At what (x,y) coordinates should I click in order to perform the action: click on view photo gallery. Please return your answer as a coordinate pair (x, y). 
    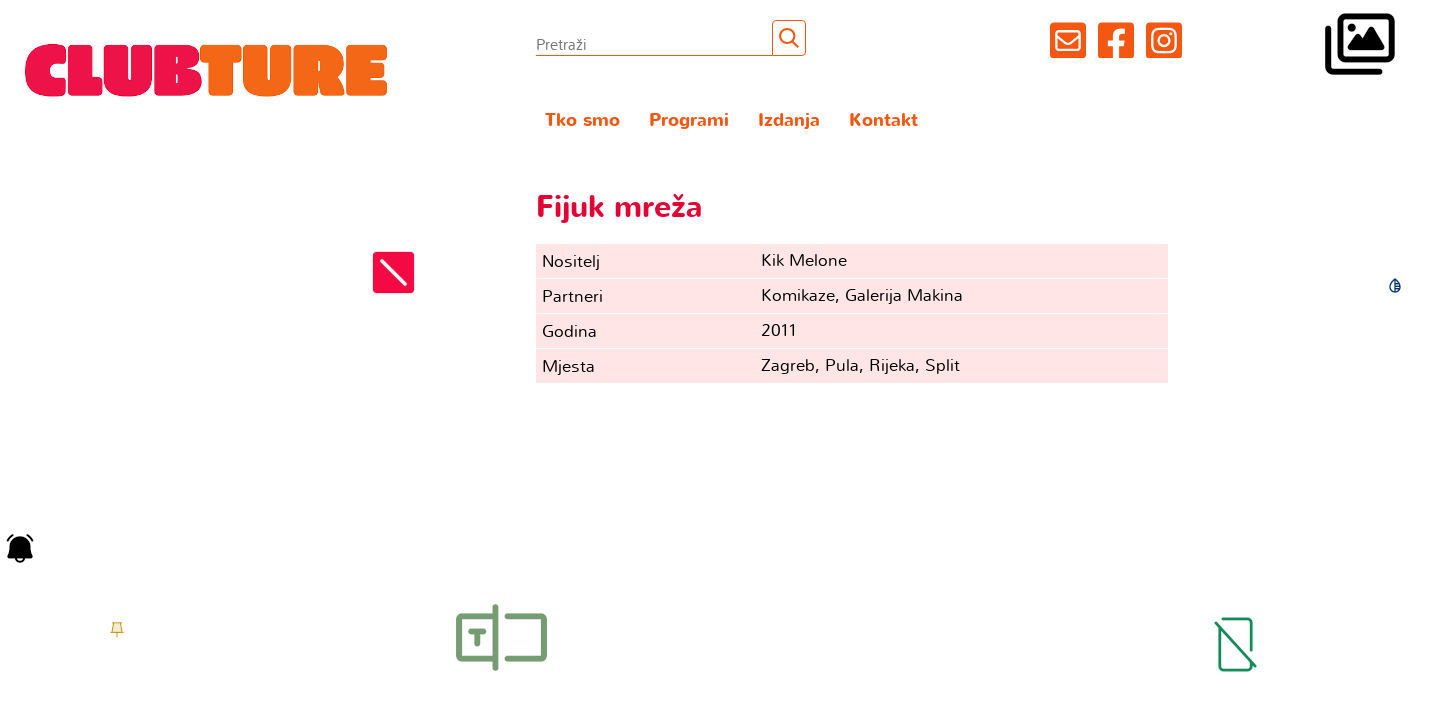
    Looking at the image, I should click on (1362, 42).